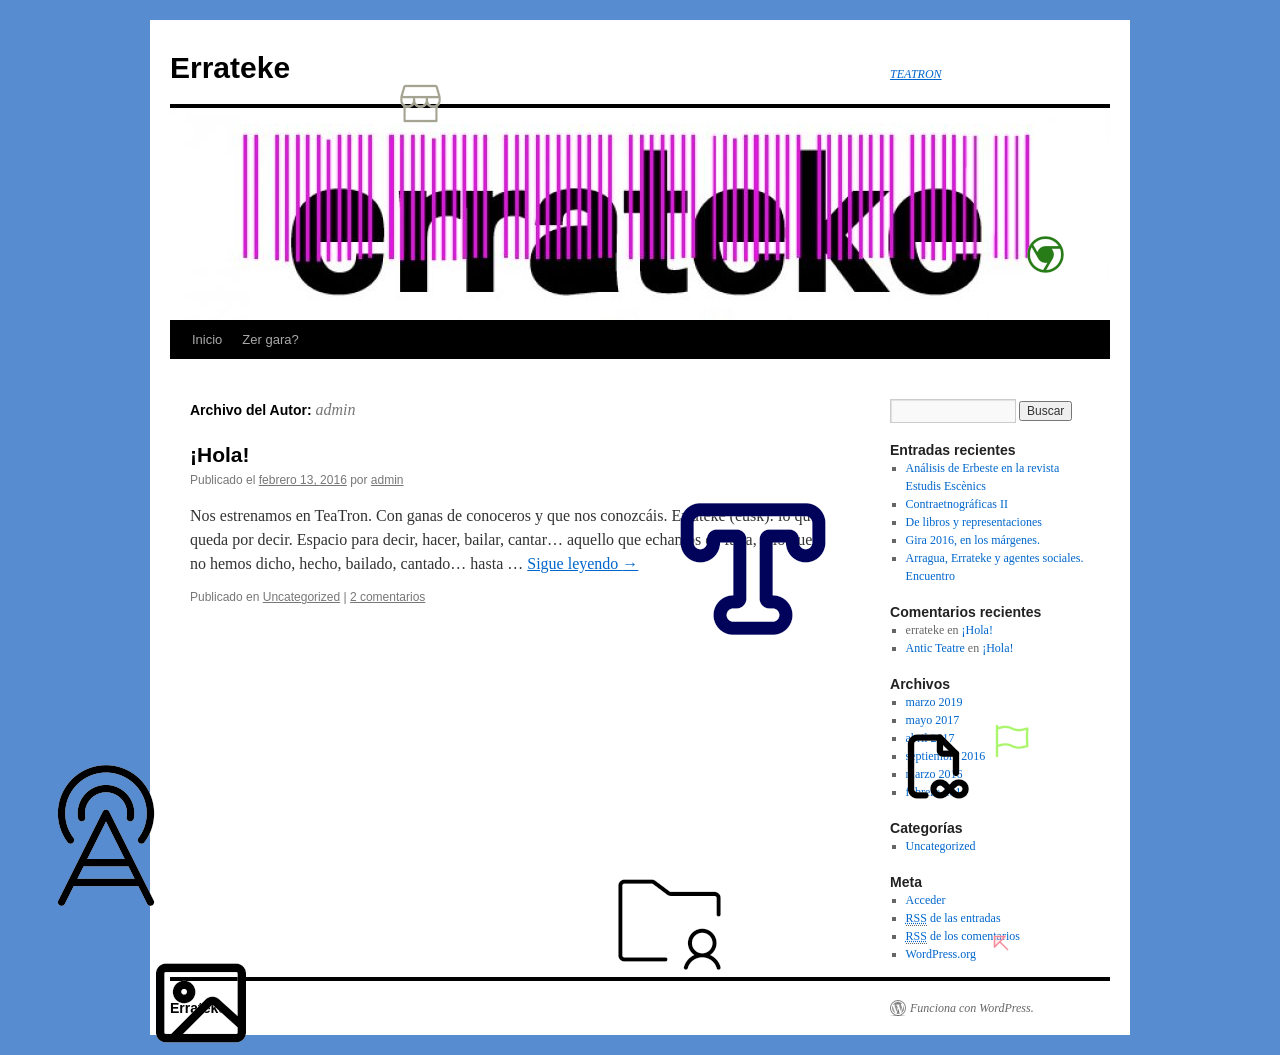  I want to click on indicates cellular network signal or connectivity, so click(106, 838).